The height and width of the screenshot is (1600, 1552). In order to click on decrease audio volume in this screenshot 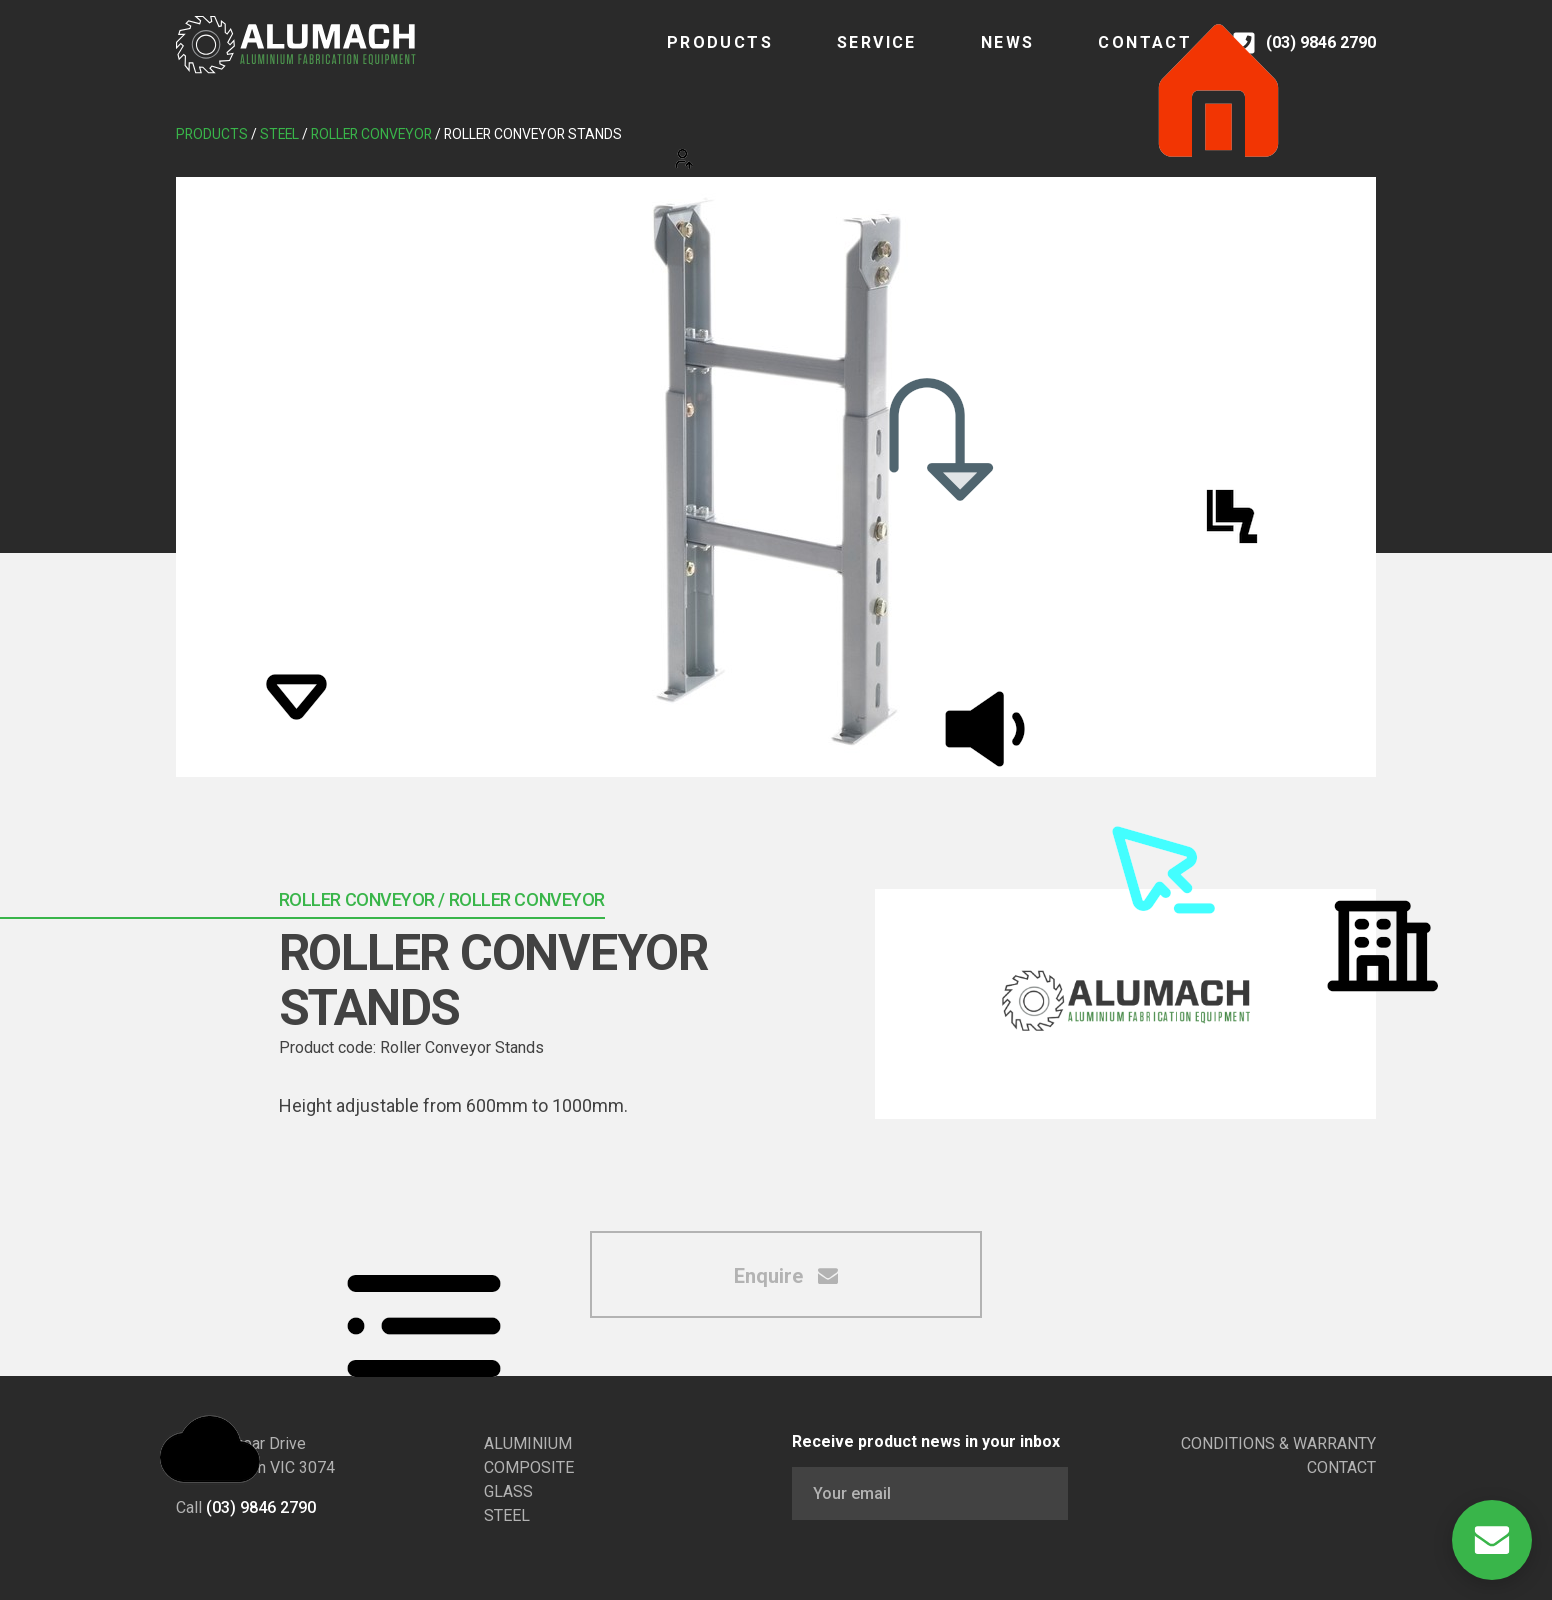, I will do `click(983, 729)`.